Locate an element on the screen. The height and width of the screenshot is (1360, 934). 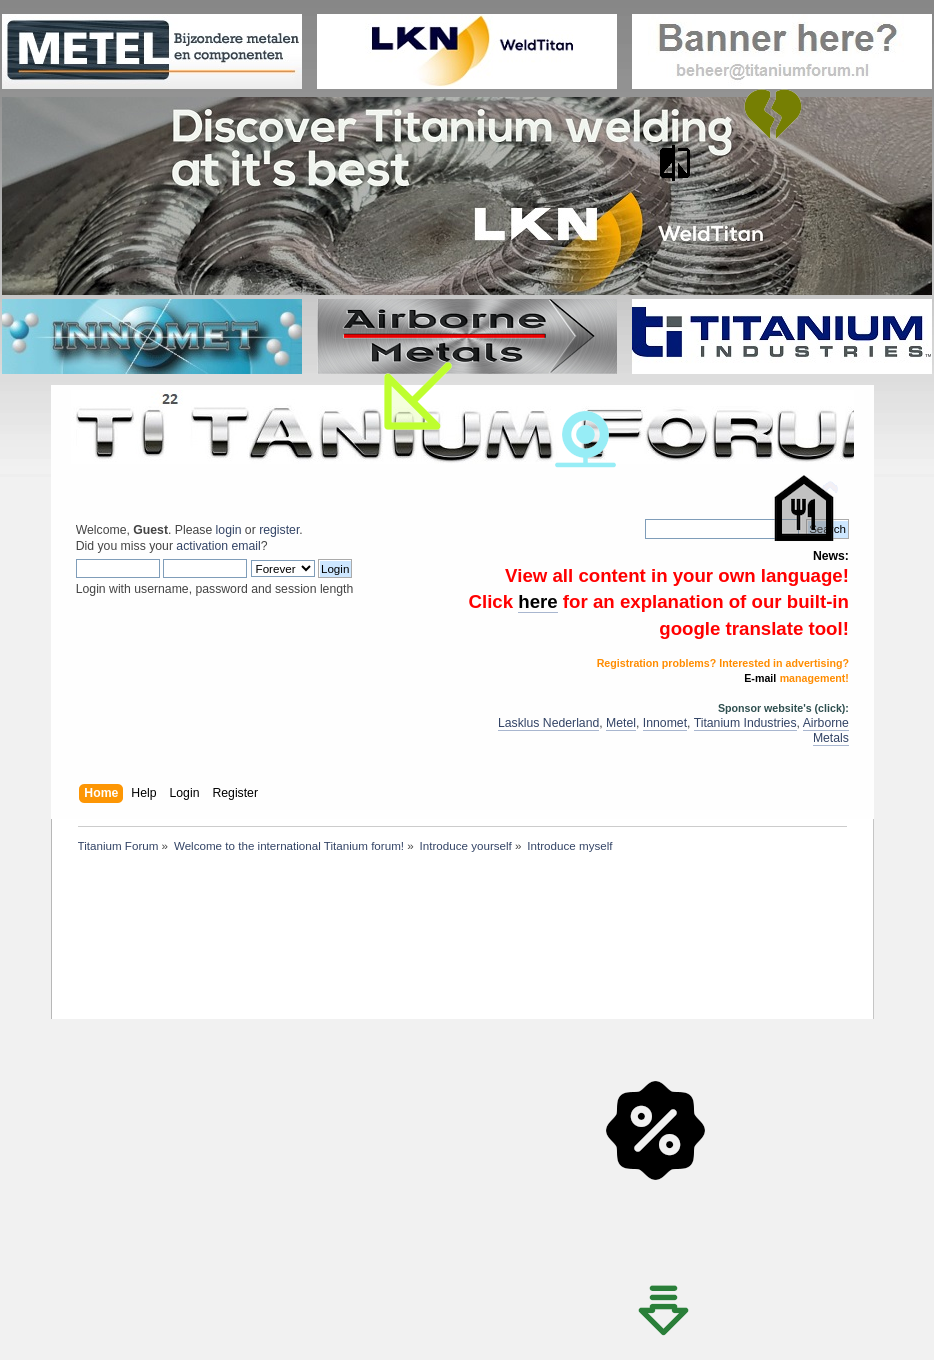
download file or content is located at coordinates (663, 1308).